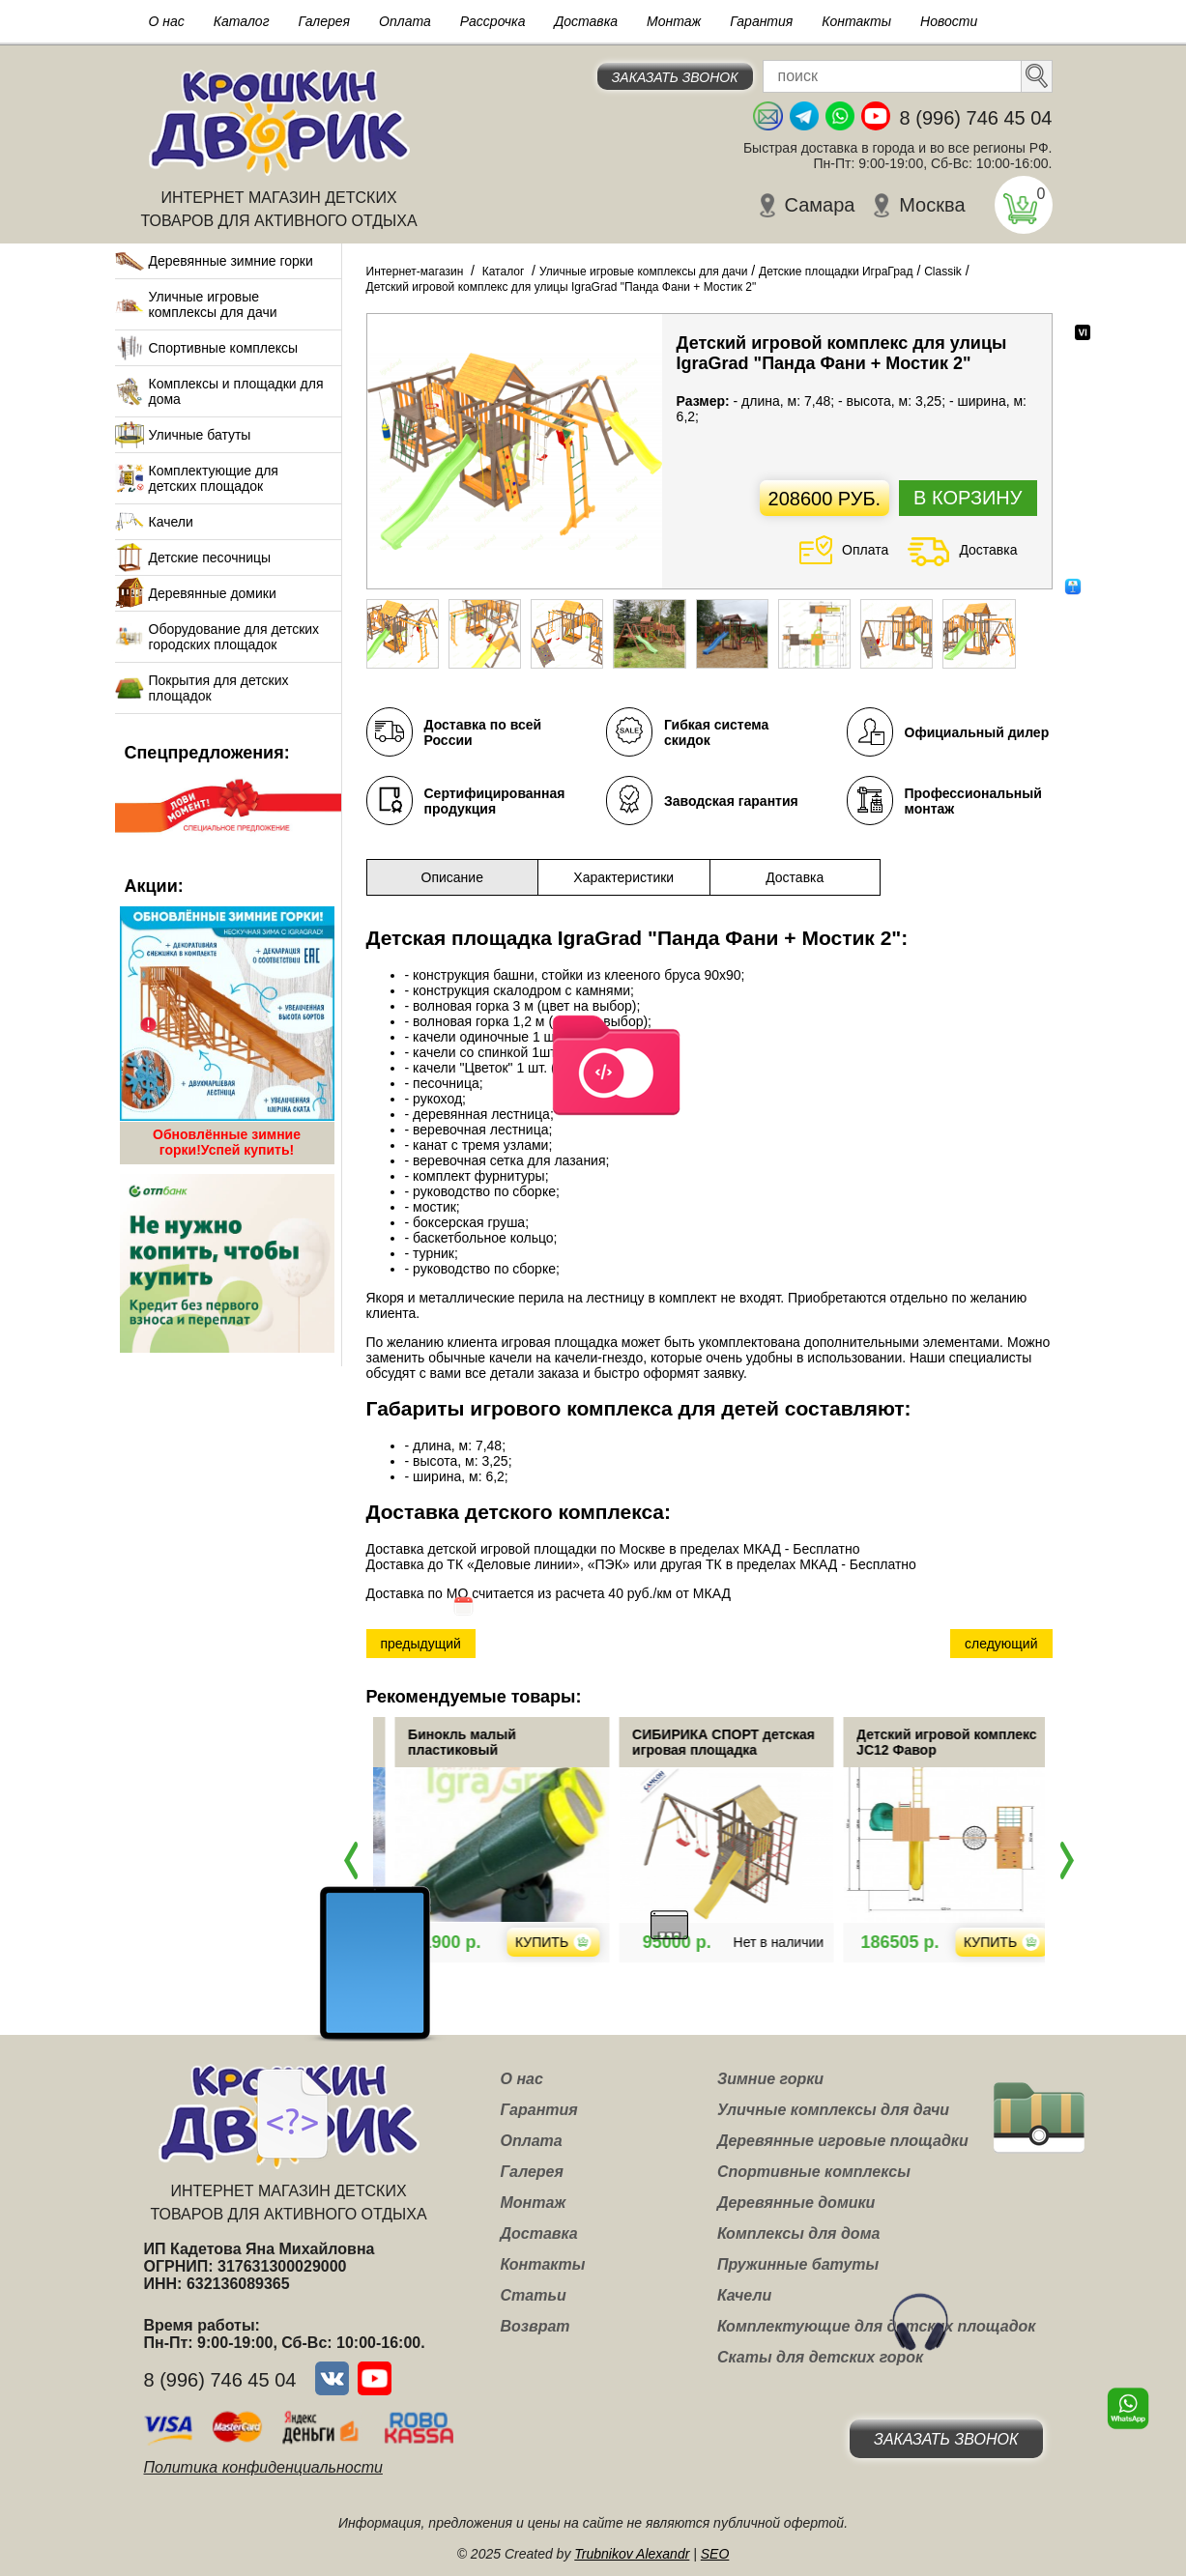 This screenshot has width=1186, height=2576. I want to click on a php source code file, so click(292, 2113).